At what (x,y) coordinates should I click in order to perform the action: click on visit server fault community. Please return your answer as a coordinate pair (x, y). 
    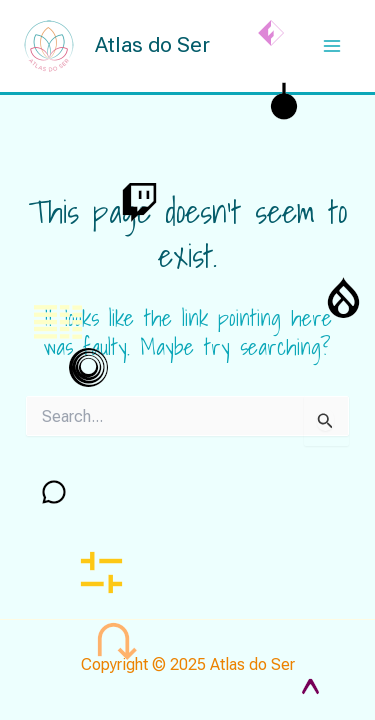
    Looking at the image, I should click on (58, 322).